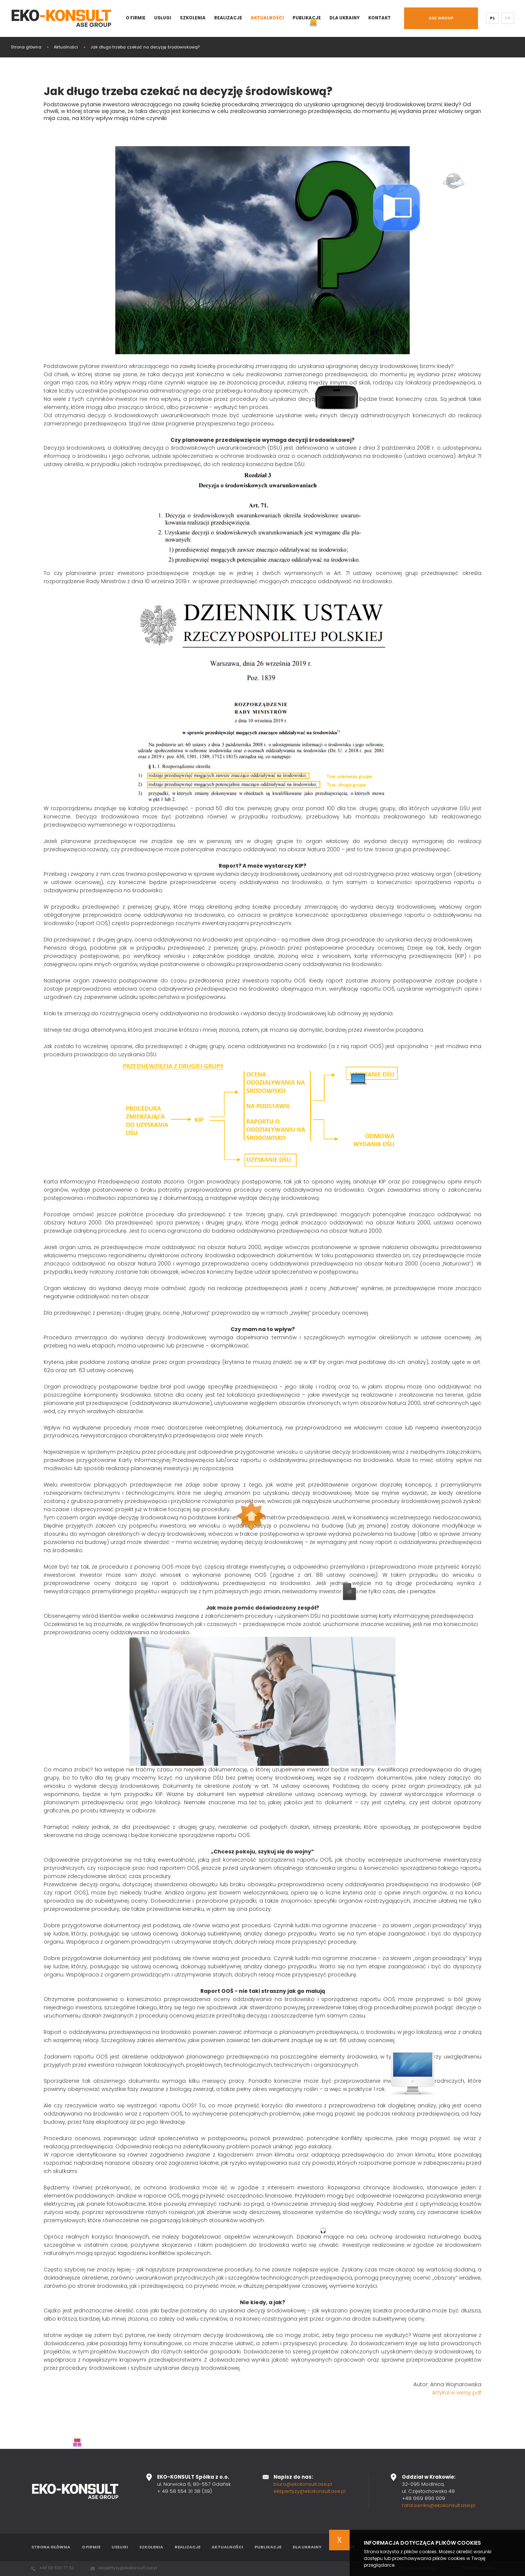 The width and height of the screenshot is (525, 2576). What do you see at coordinates (453, 181) in the screenshot?
I see `indicates partly cloudy conditions at night` at bounding box center [453, 181].